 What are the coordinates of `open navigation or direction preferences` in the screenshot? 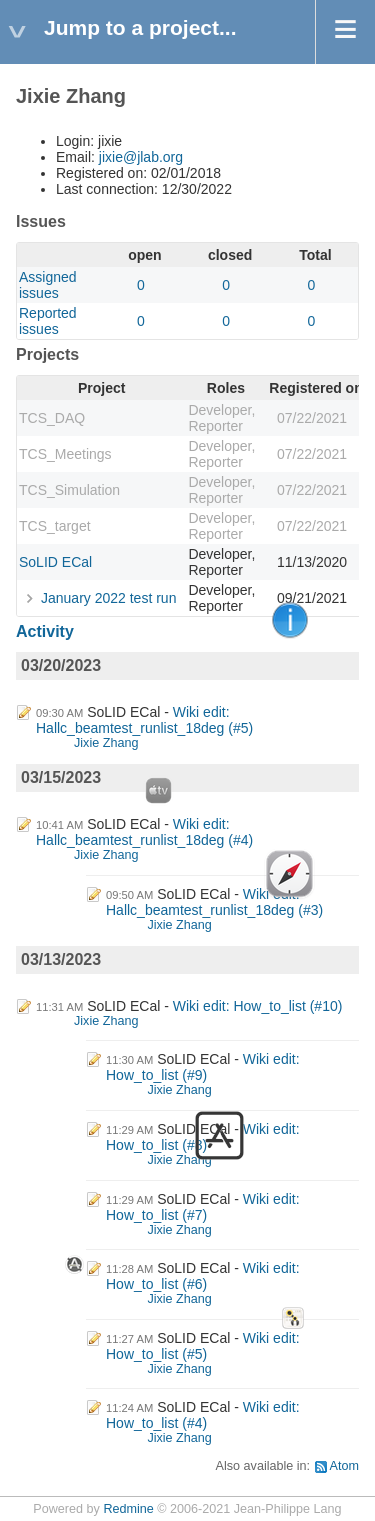 It's located at (289, 874).